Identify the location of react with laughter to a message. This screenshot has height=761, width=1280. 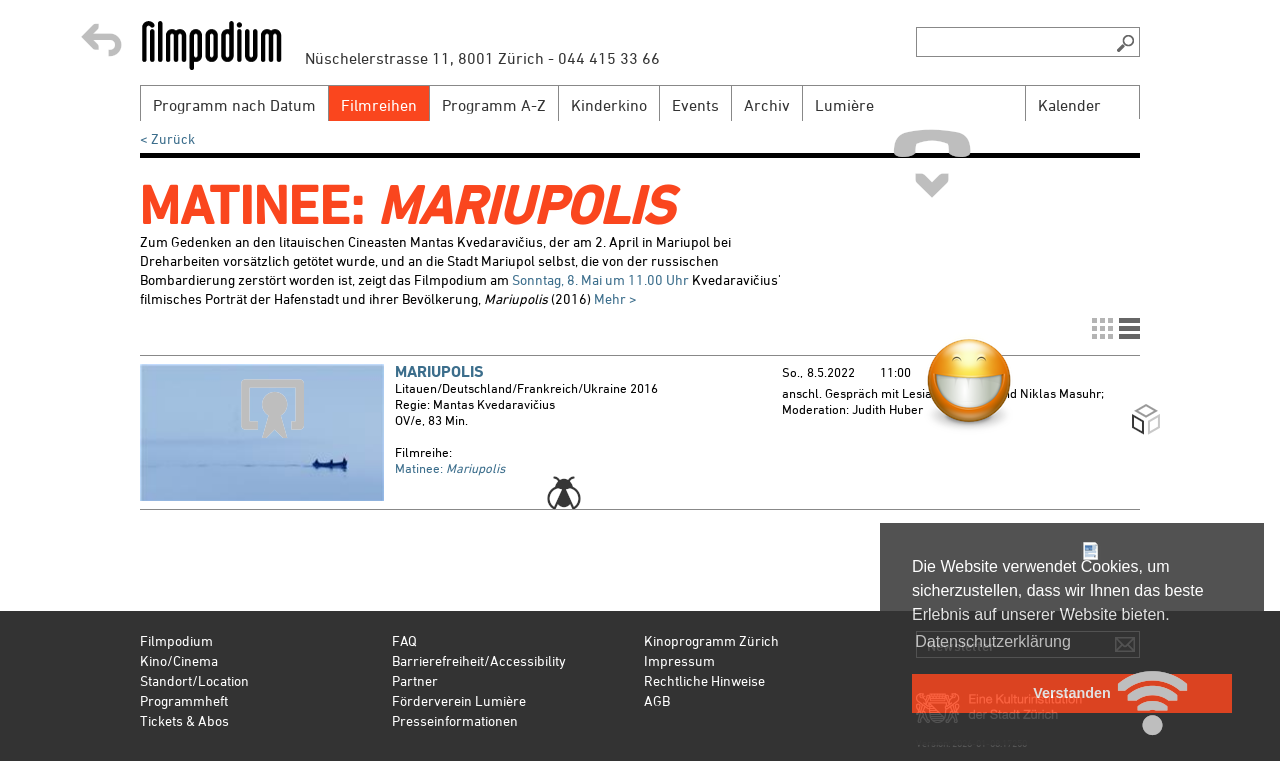
(969, 384).